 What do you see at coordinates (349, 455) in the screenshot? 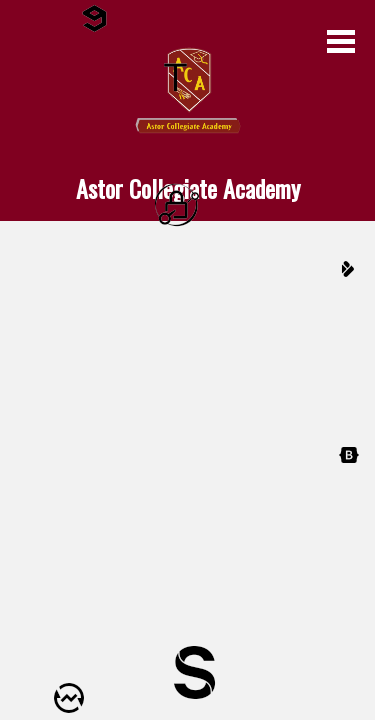
I see `Bootstrap framework logo` at bounding box center [349, 455].